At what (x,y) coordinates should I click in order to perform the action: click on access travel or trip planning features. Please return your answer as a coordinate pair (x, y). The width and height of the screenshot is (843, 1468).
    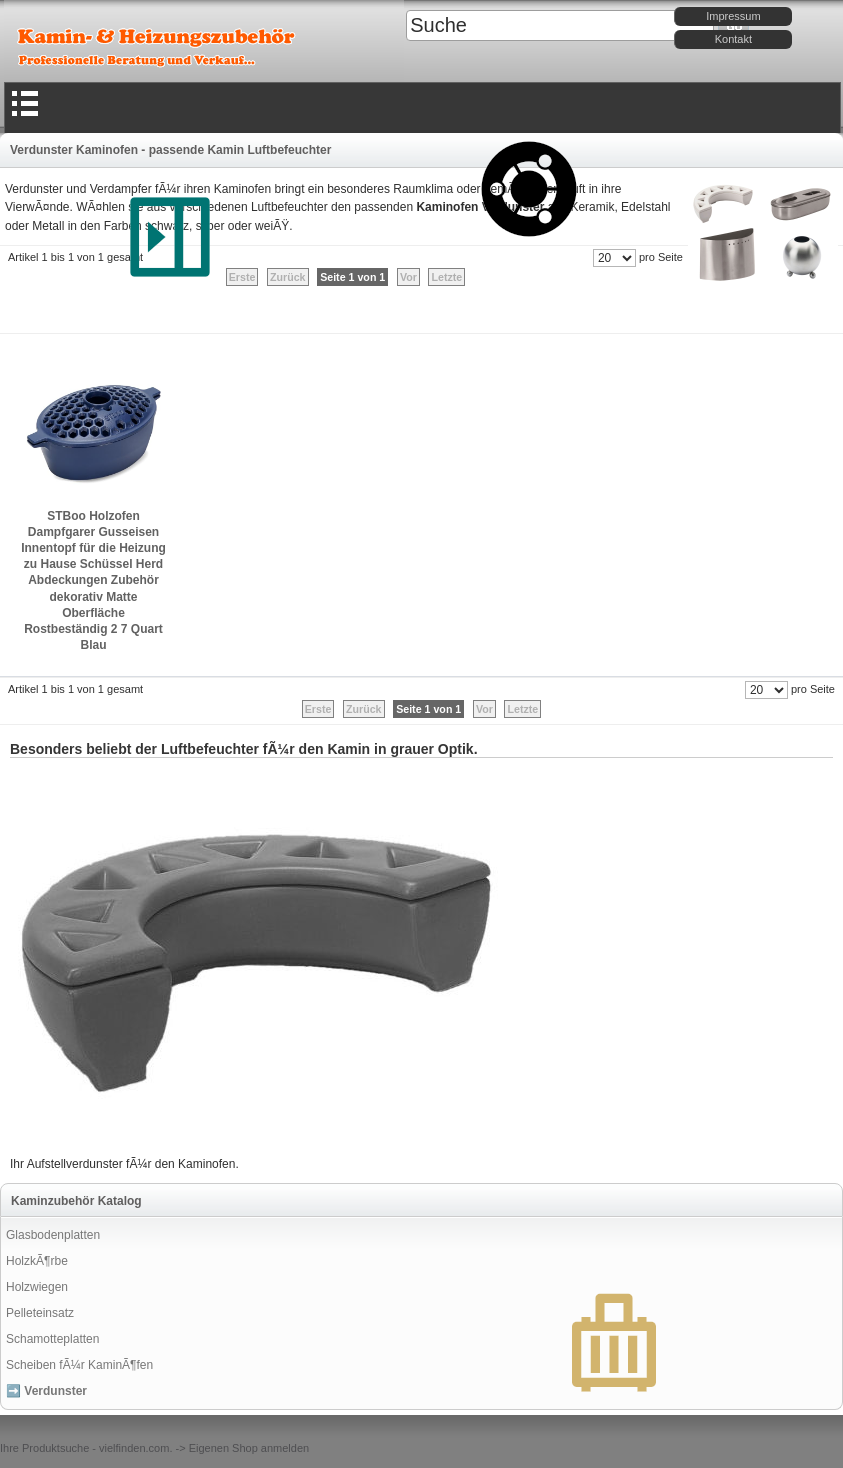
    Looking at the image, I should click on (614, 1345).